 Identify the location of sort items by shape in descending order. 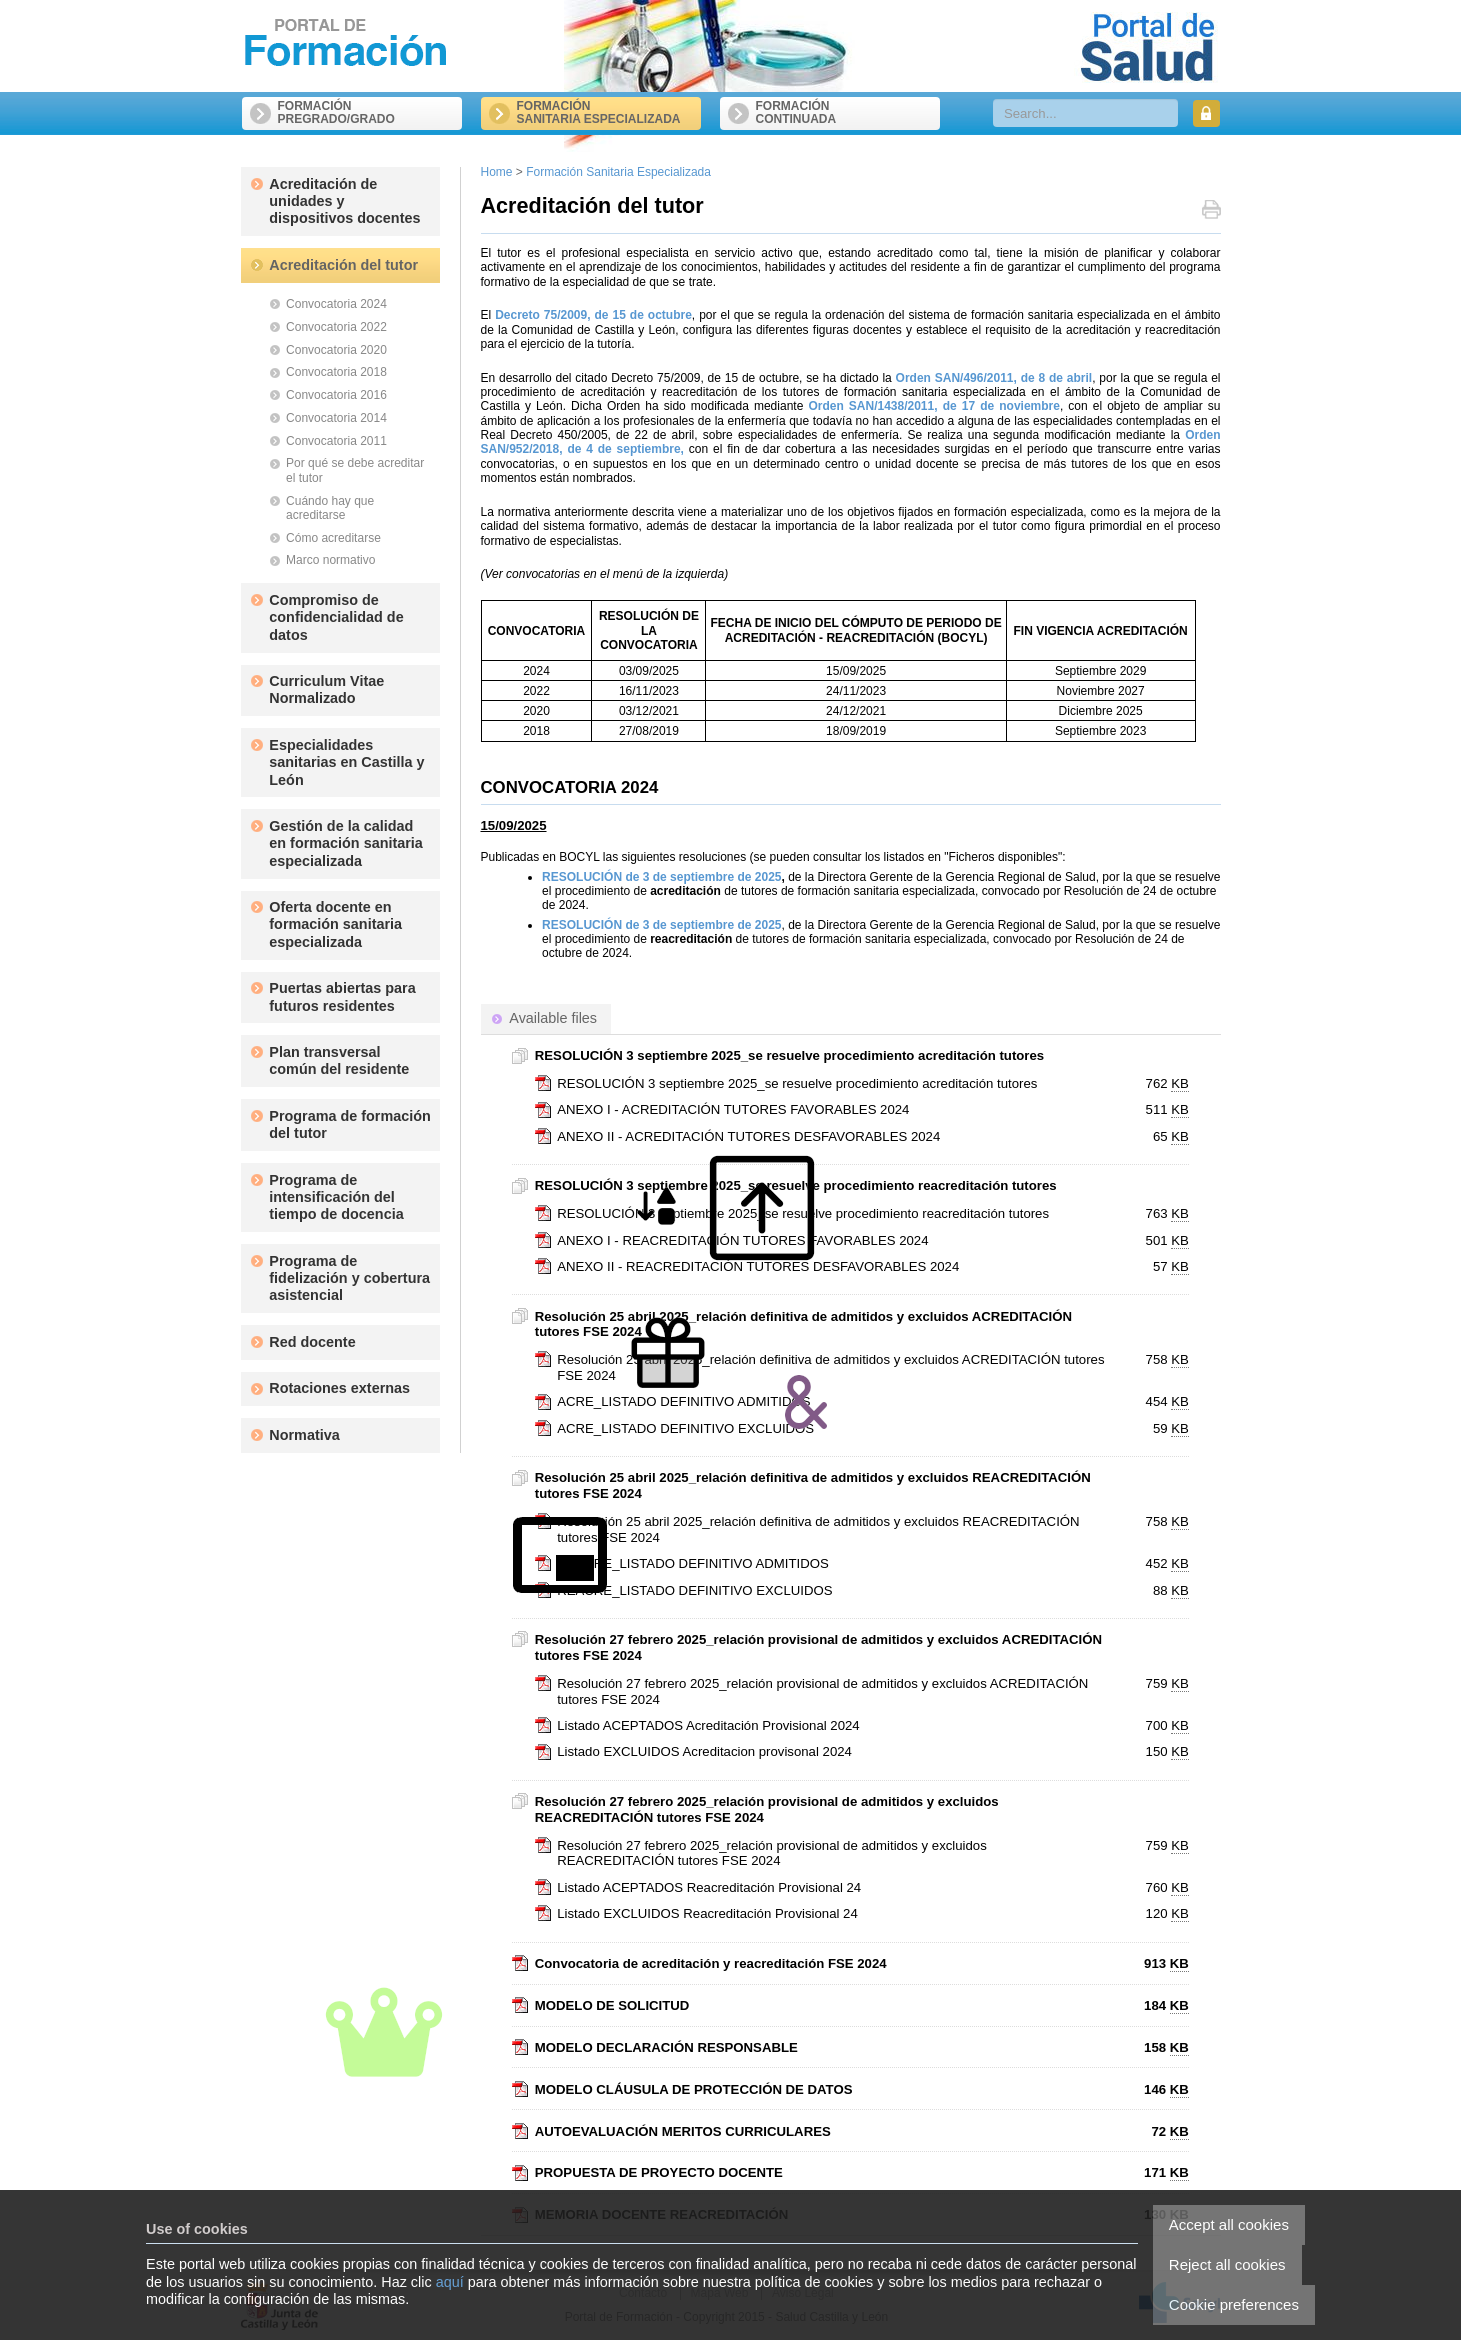
(656, 1206).